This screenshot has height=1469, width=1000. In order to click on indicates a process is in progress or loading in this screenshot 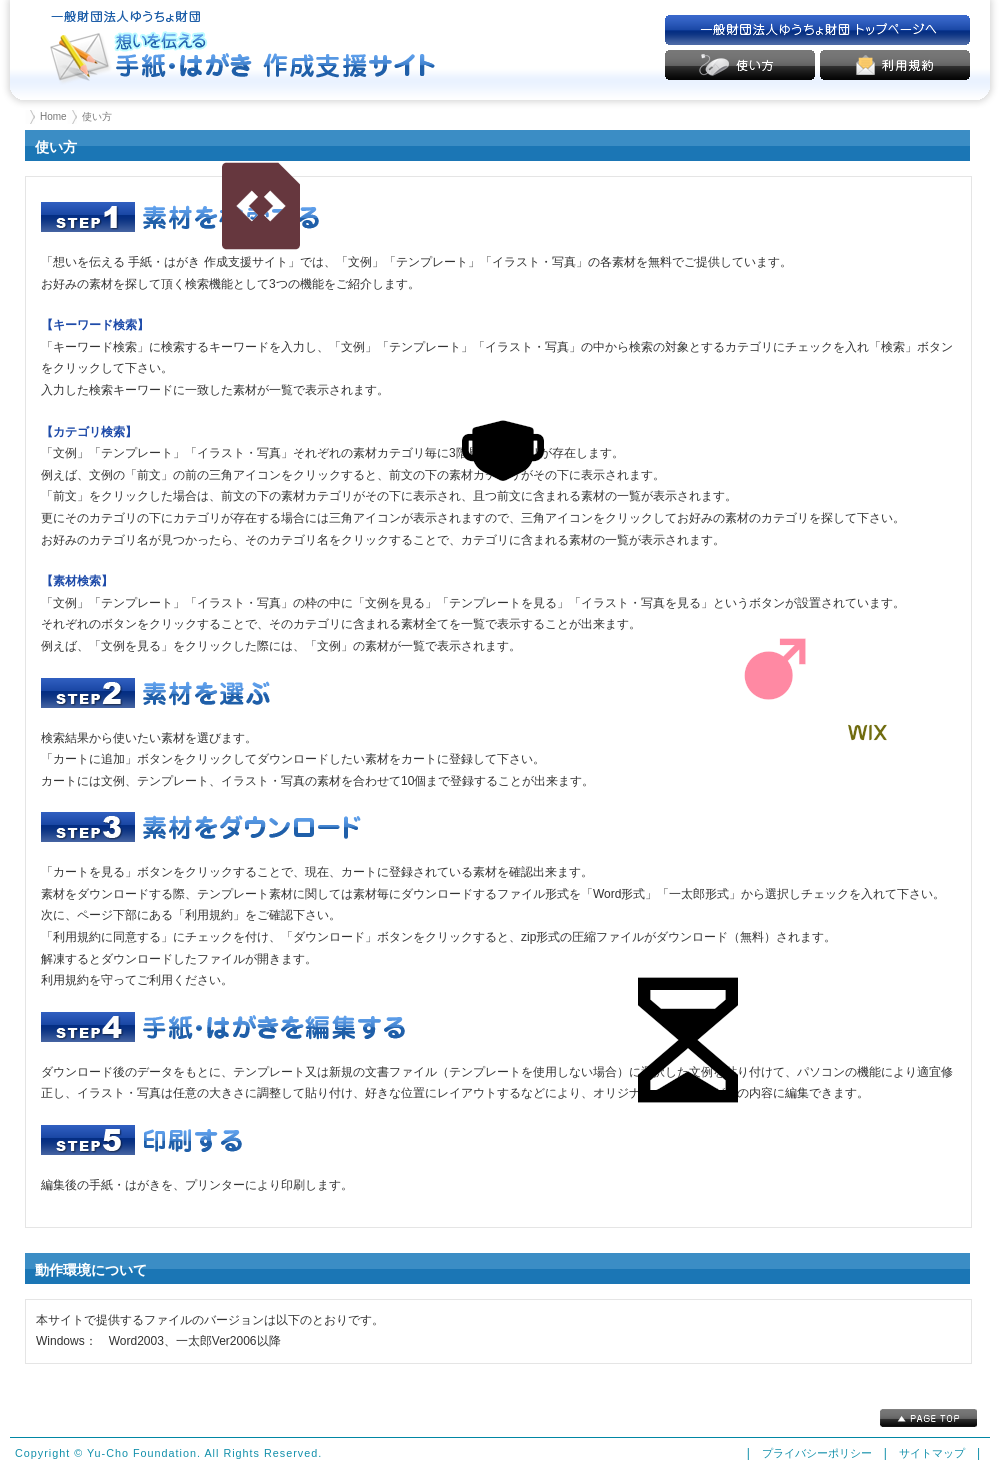, I will do `click(688, 1040)`.